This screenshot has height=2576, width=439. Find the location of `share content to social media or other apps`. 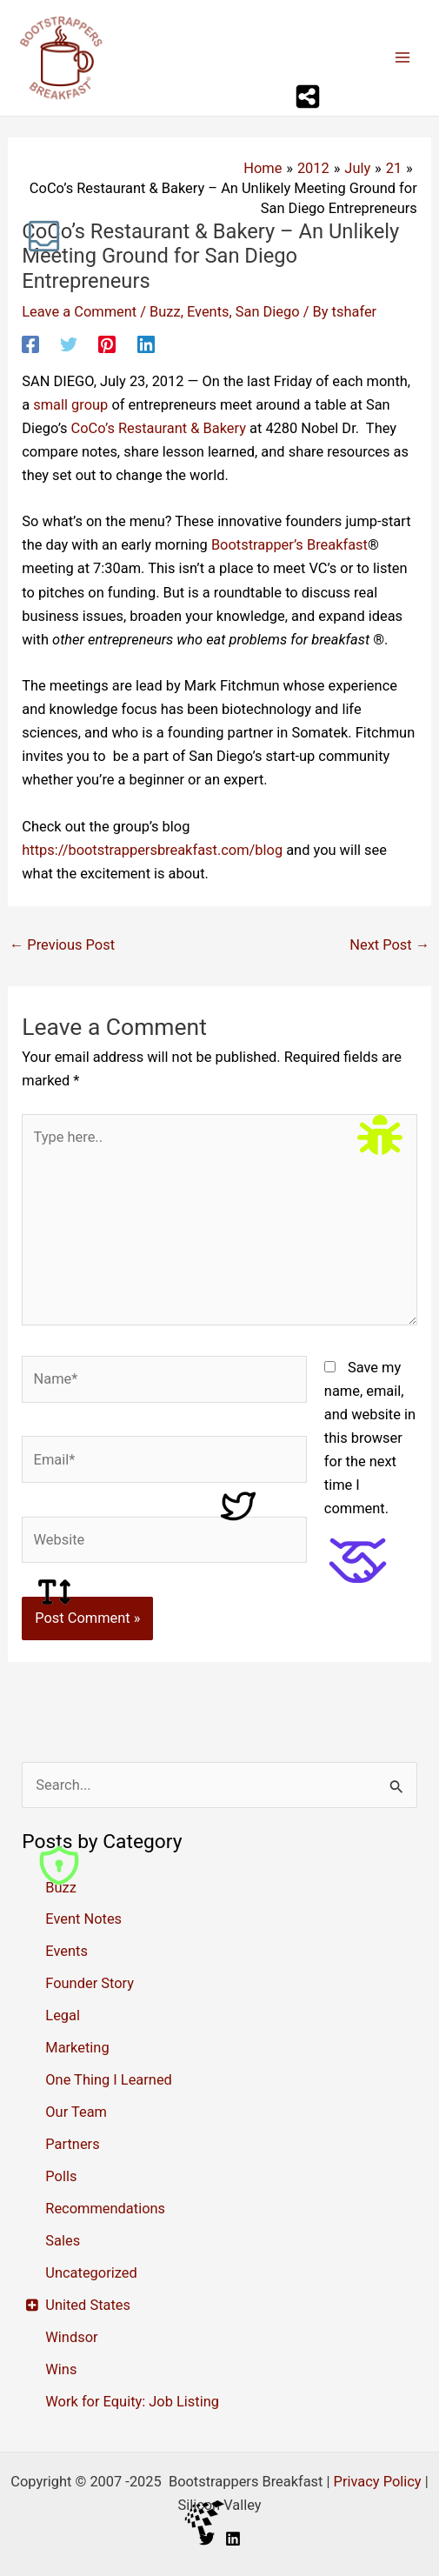

share content to social media or other apps is located at coordinates (308, 97).